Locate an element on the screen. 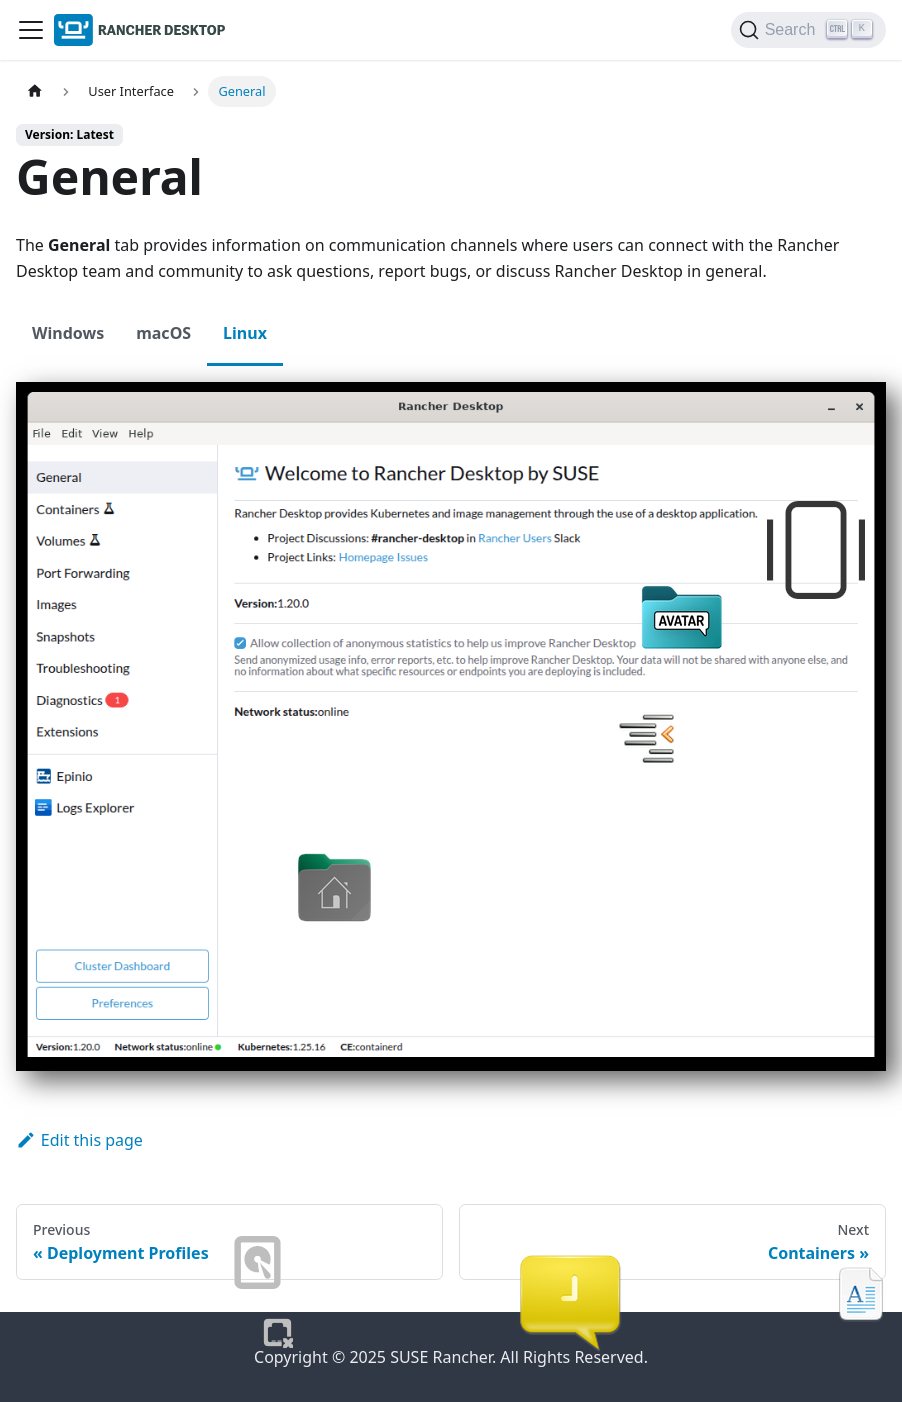  access zip drive or removable media is located at coordinates (257, 1262).